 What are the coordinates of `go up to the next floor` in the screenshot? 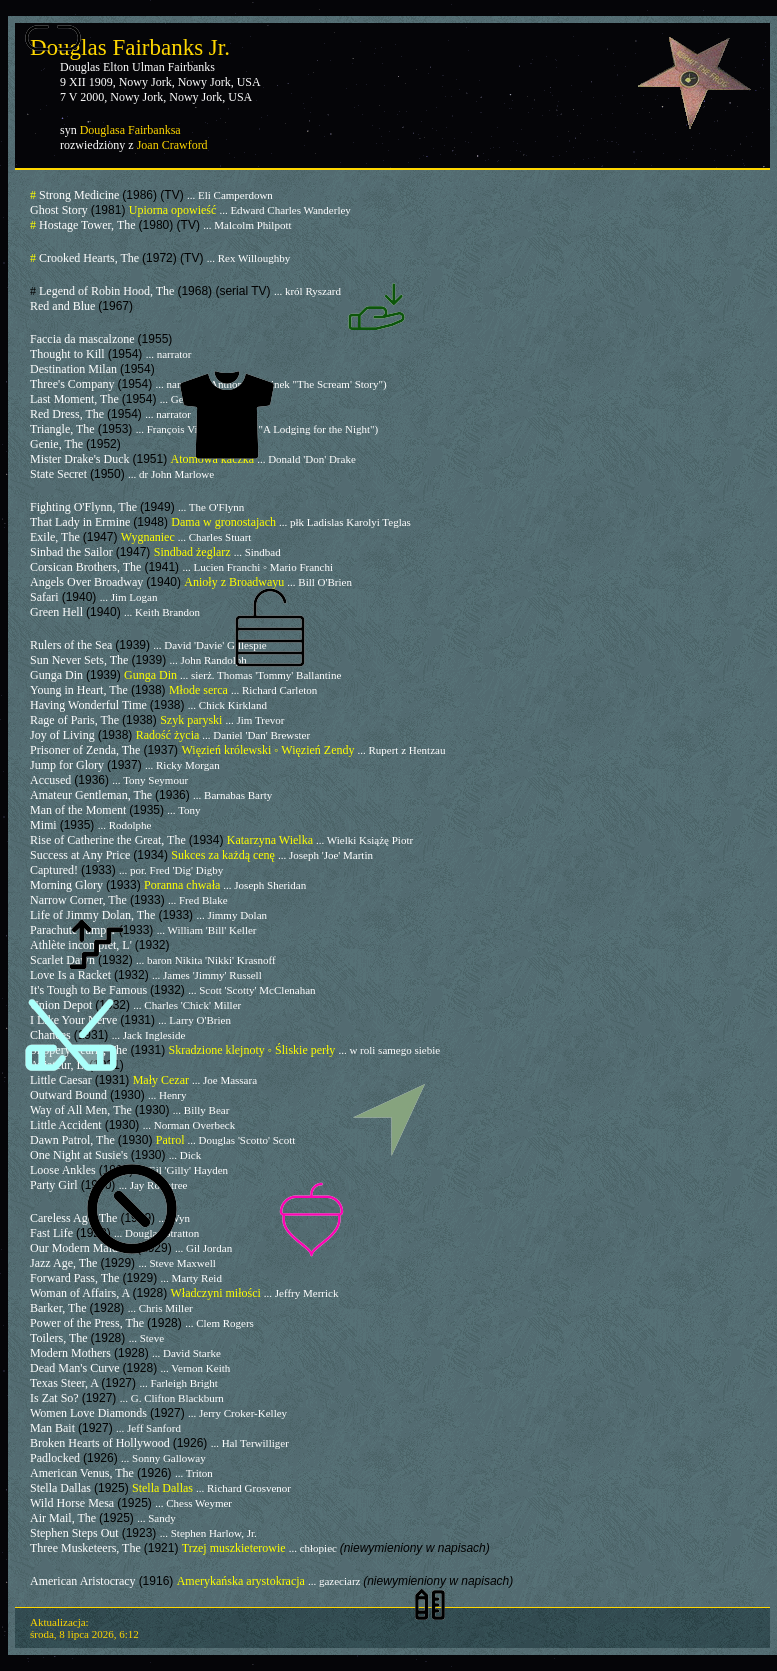 It's located at (96, 944).